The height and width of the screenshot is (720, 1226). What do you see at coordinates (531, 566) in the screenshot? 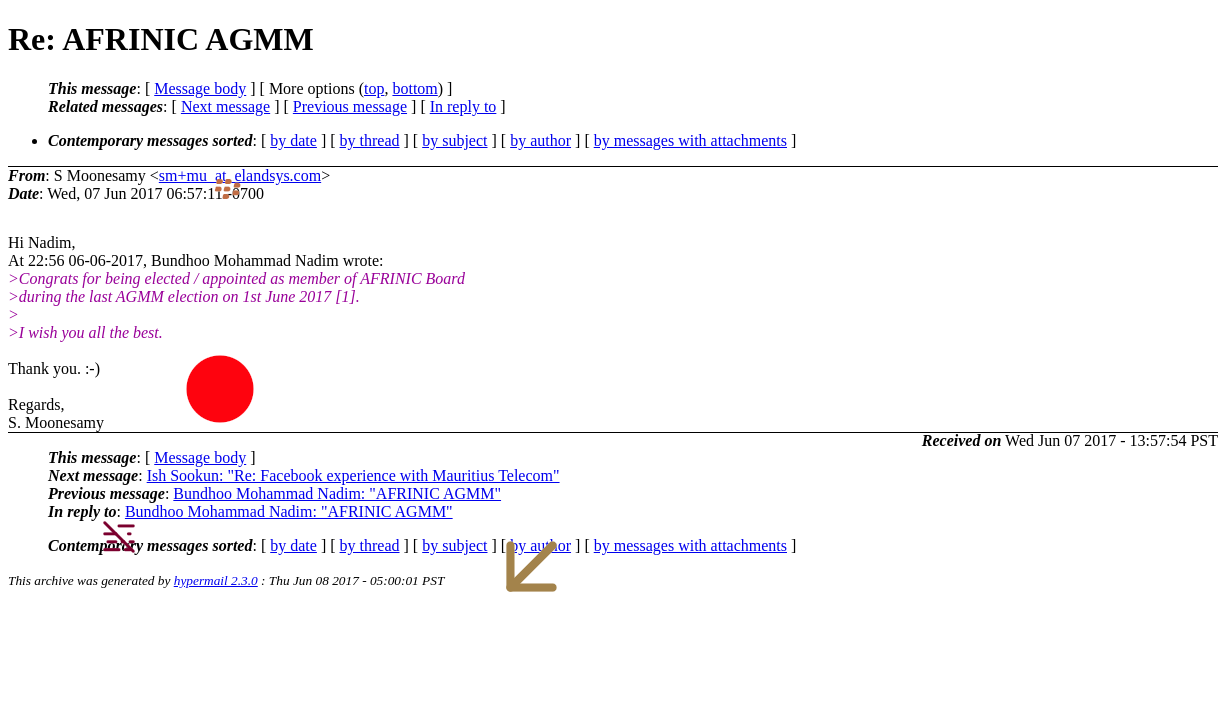
I see `navigate to bottom-left corner` at bounding box center [531, 566].